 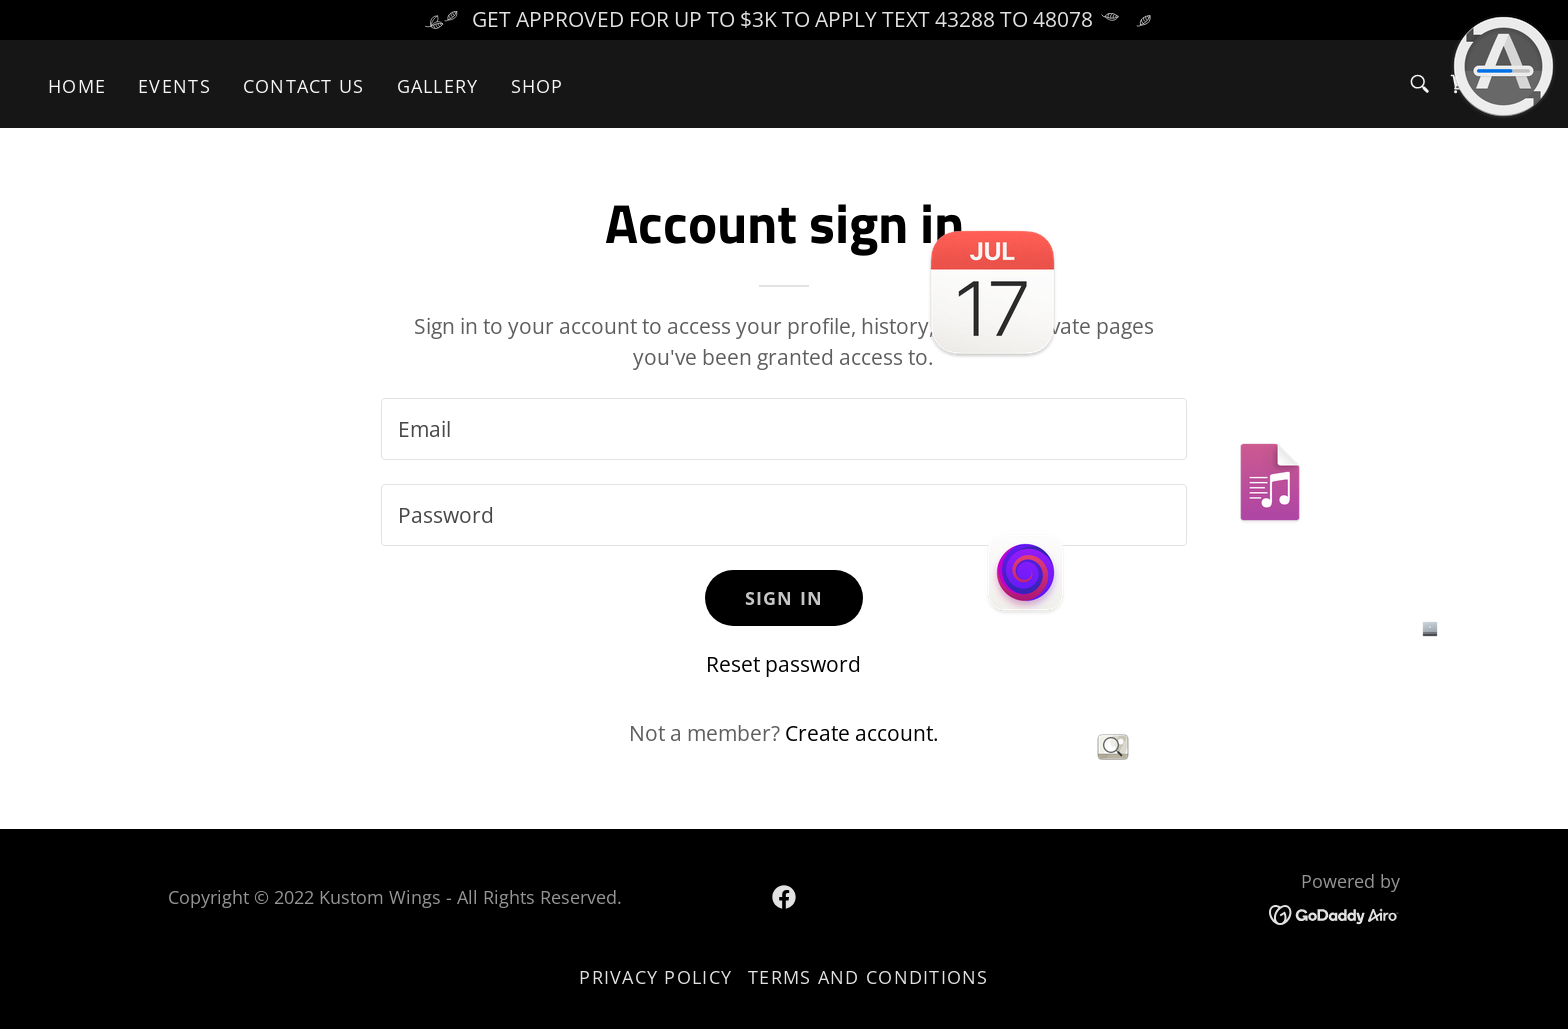 I want to click on open the image viewer application, so click(x=1113, y=747).